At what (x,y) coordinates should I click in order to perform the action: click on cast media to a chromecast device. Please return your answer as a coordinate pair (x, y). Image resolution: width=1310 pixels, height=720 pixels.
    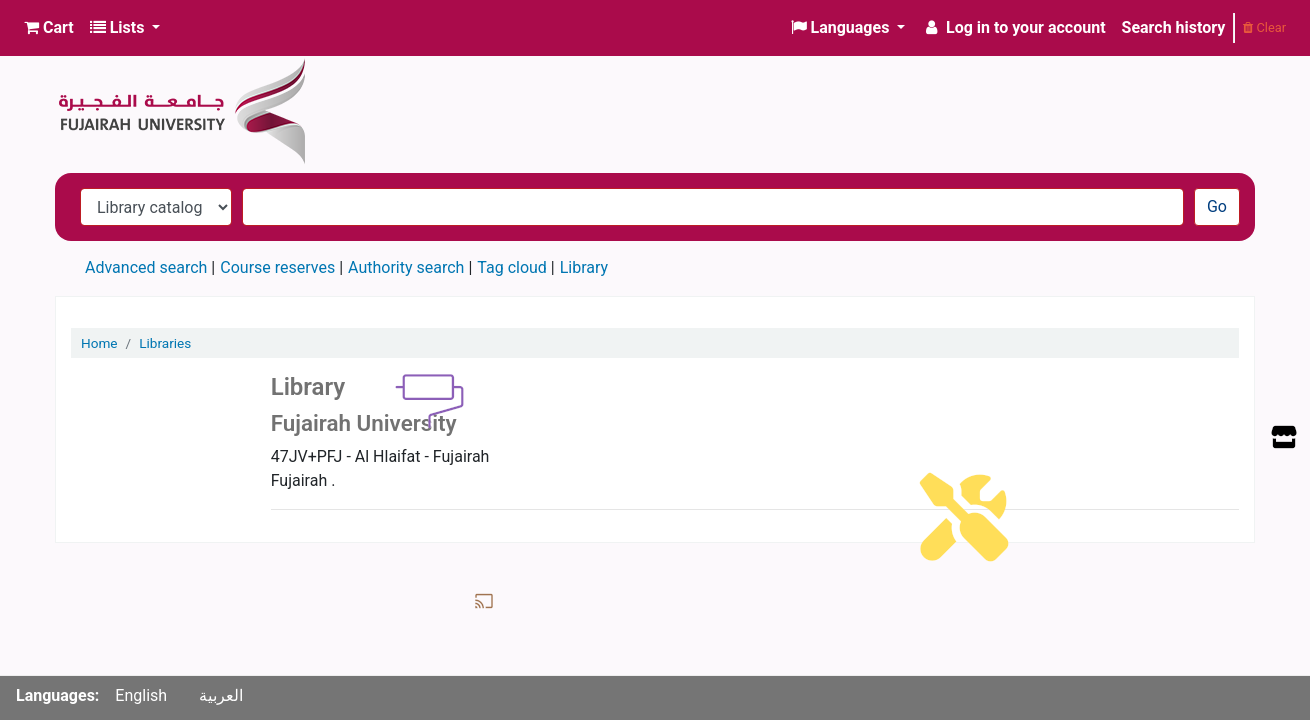
    Looking at the image, I should click on (484, 601).